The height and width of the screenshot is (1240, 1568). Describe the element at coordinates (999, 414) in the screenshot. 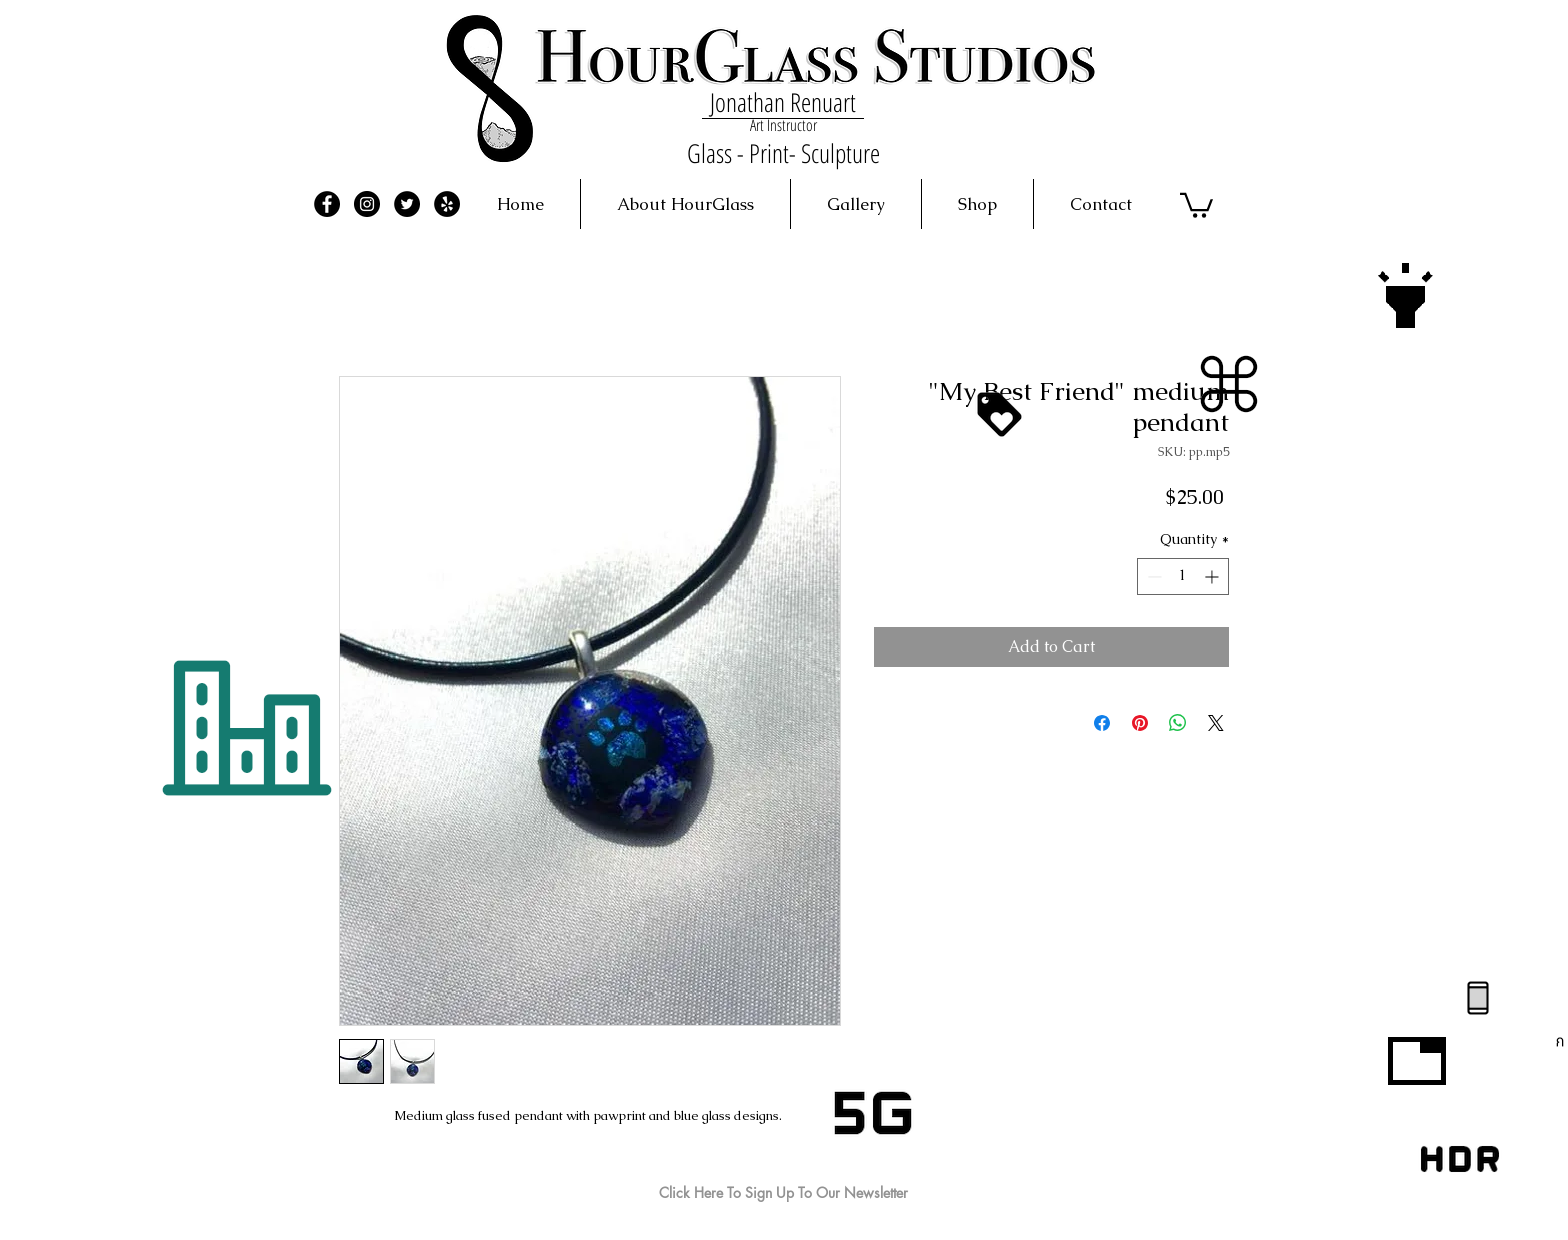

I see `view loyalty rewards or points` at that location.